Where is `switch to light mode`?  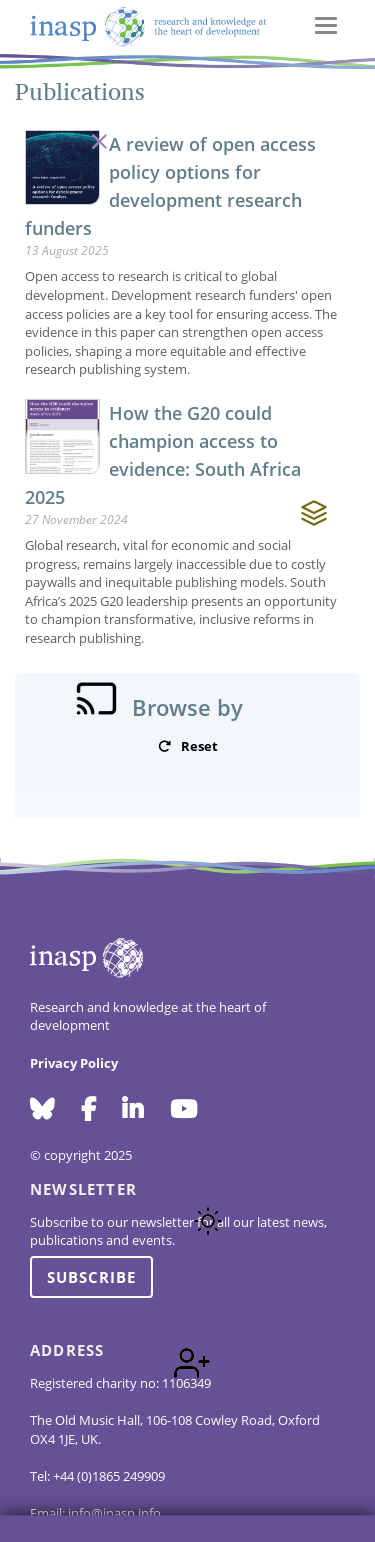
switch to light mode is located at coordinates (208, 1221).